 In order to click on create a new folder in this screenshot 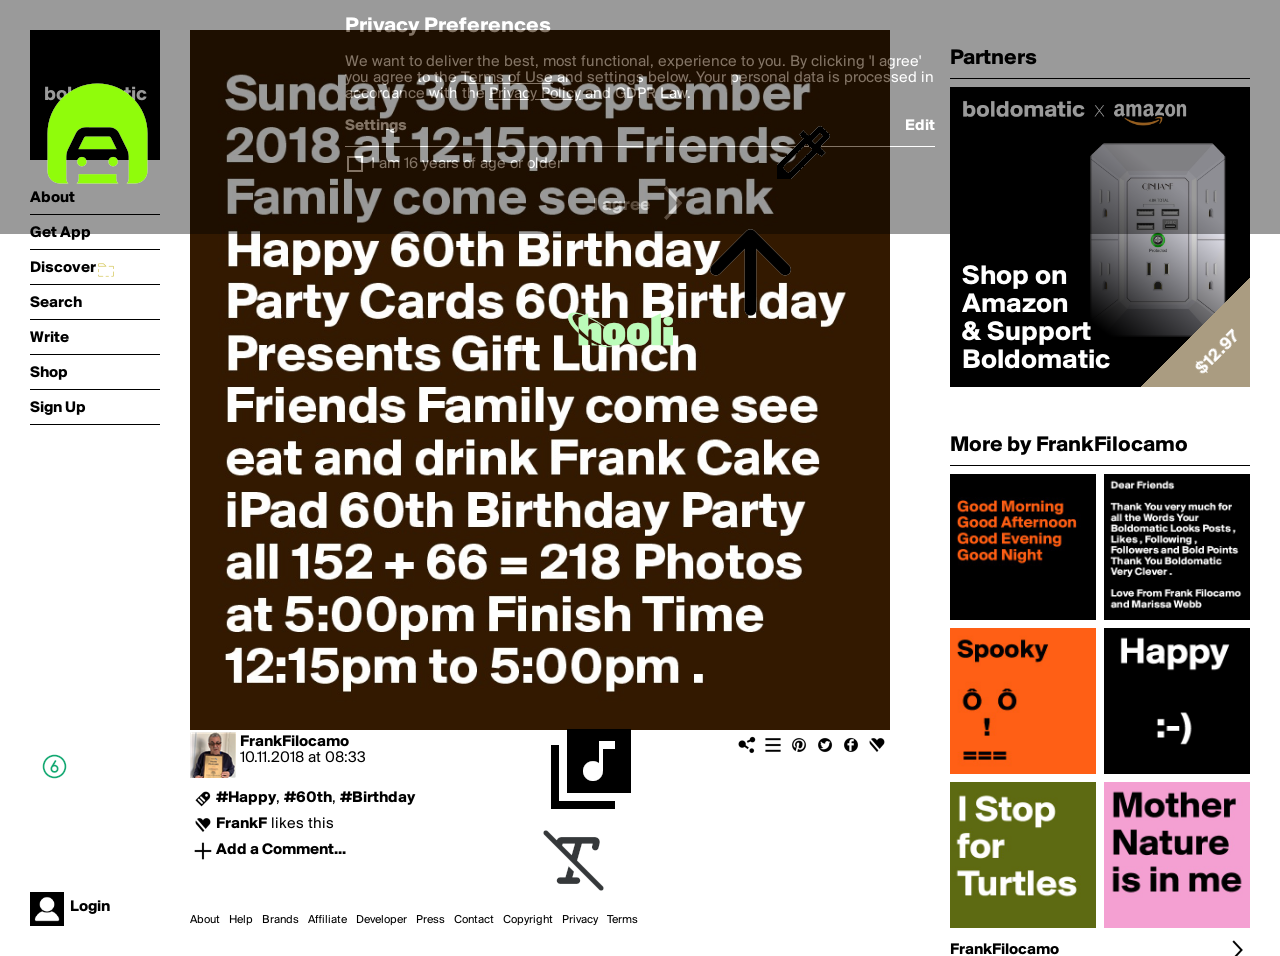, I will do `click(106, 270)`.